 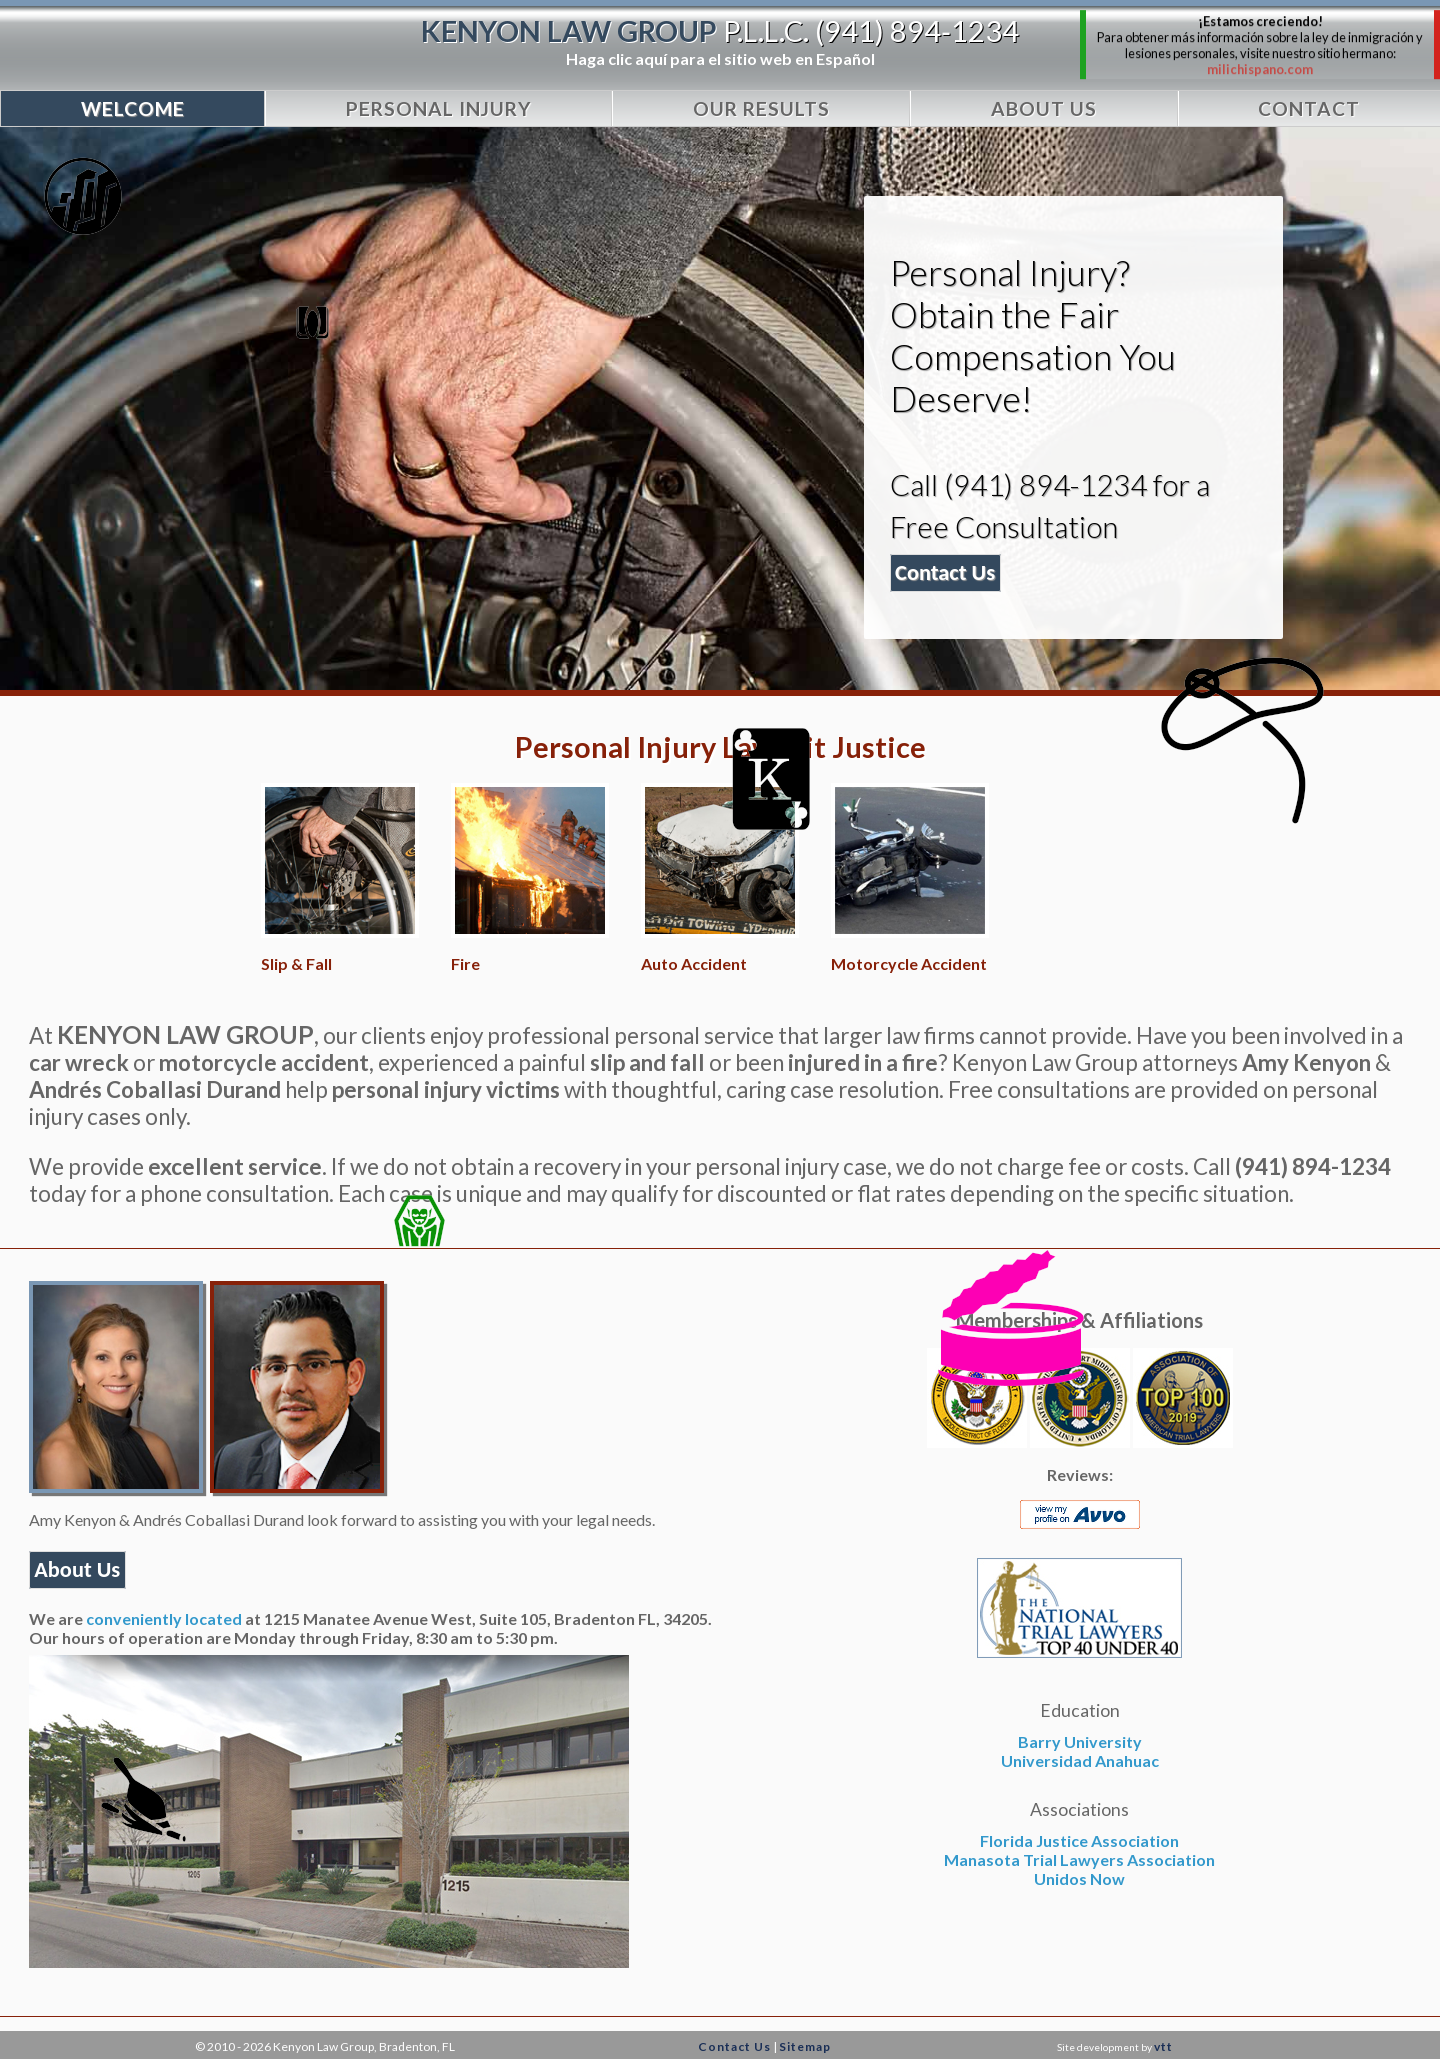 I want to click on opened canned food item, so click(x=1011, y=1318).